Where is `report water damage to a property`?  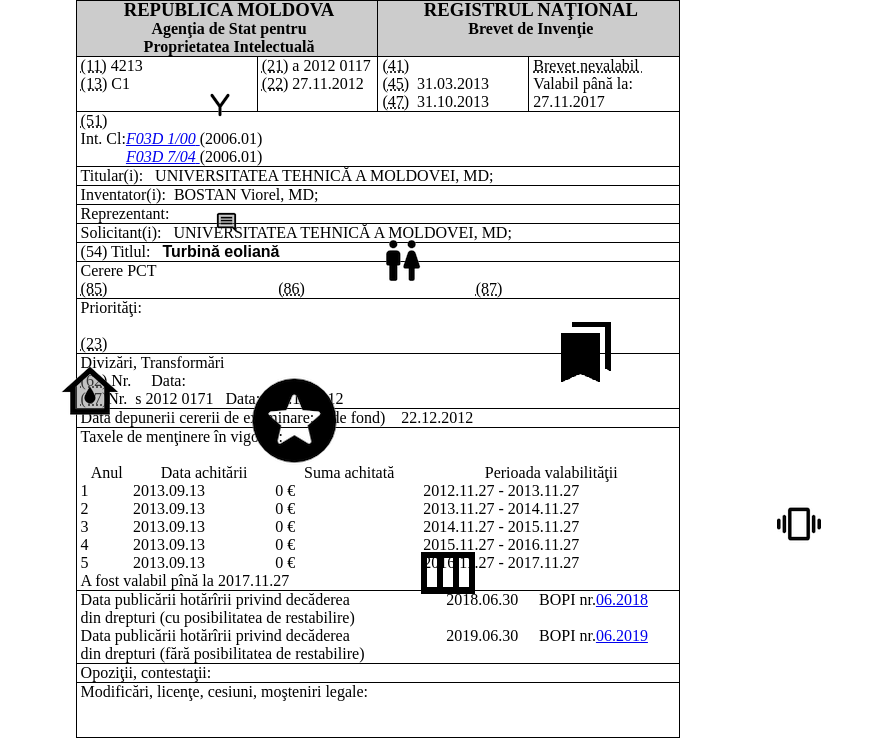 report water damage to a property is located at coordinates (90, 392).